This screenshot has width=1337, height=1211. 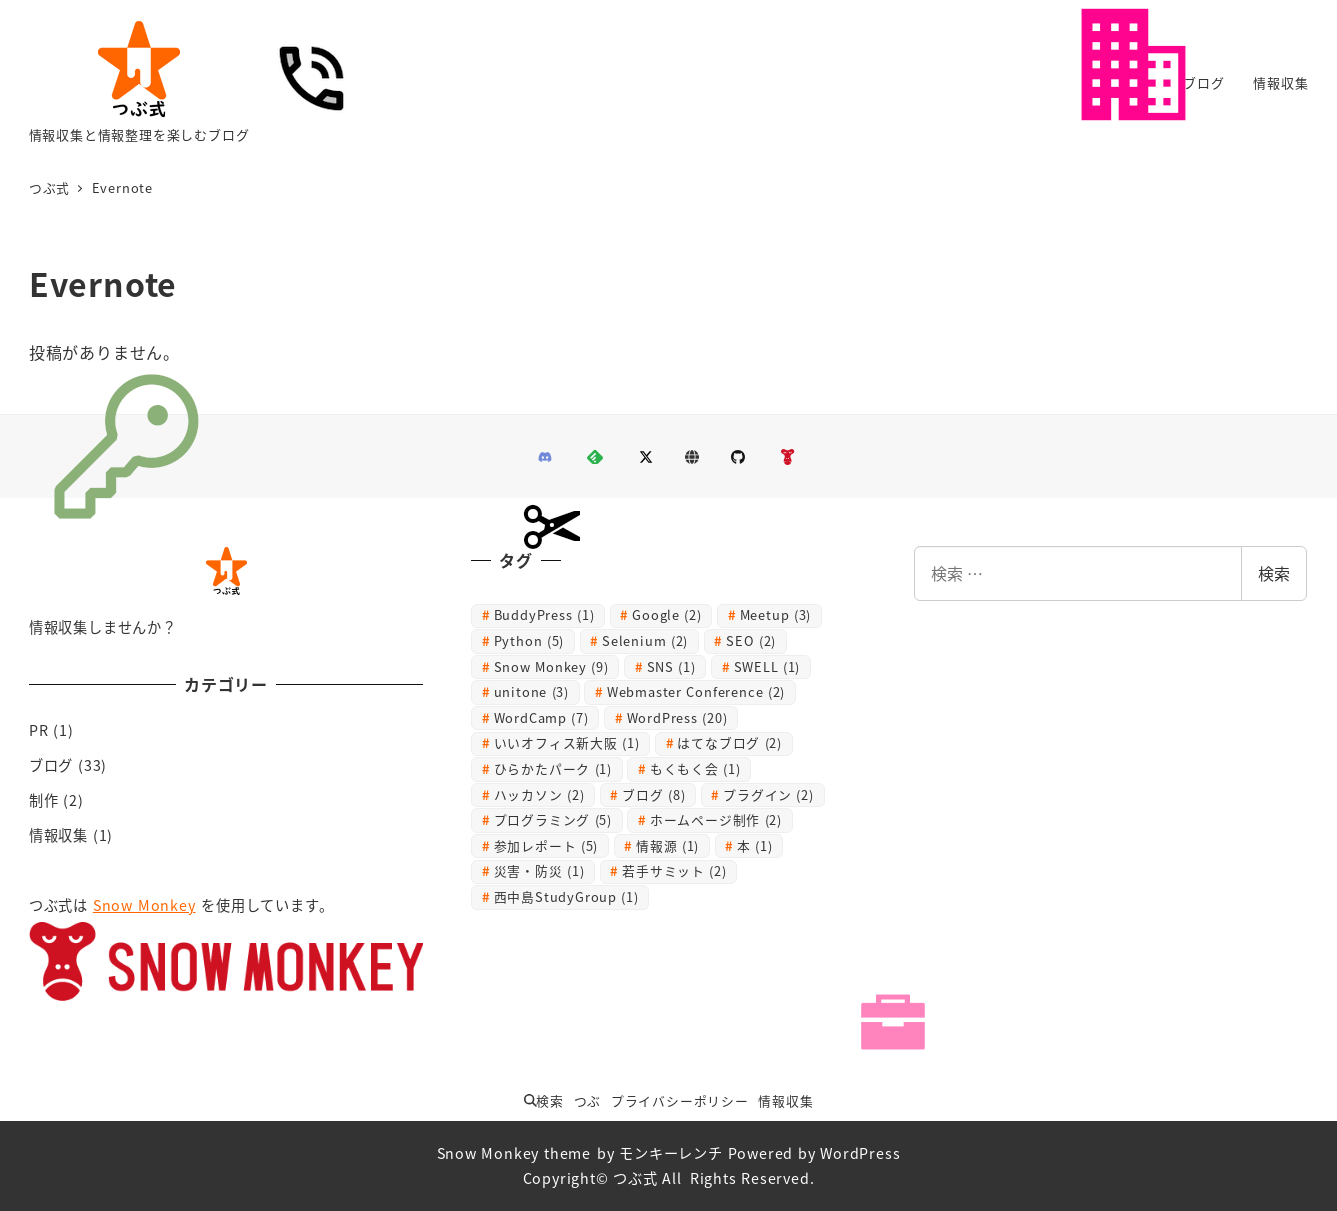 I want to click on access work or business-related content, so click(x=893, y=1022).